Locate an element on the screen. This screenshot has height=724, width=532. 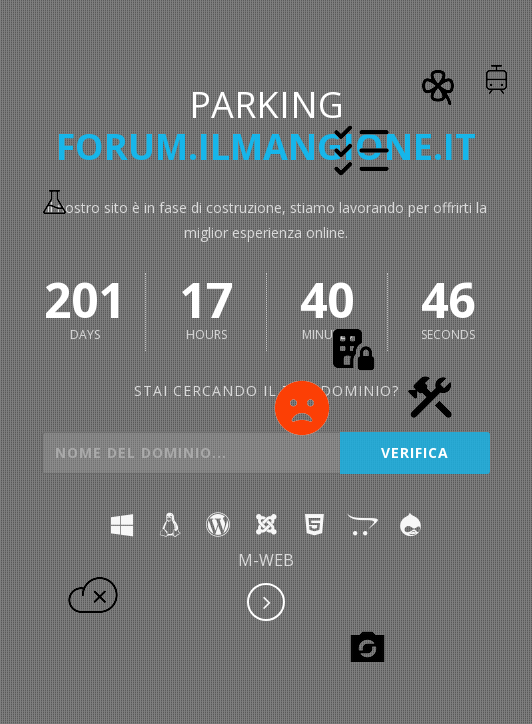
indicate negative feedback or dissatisfaction is located at coordinates (302, 408).